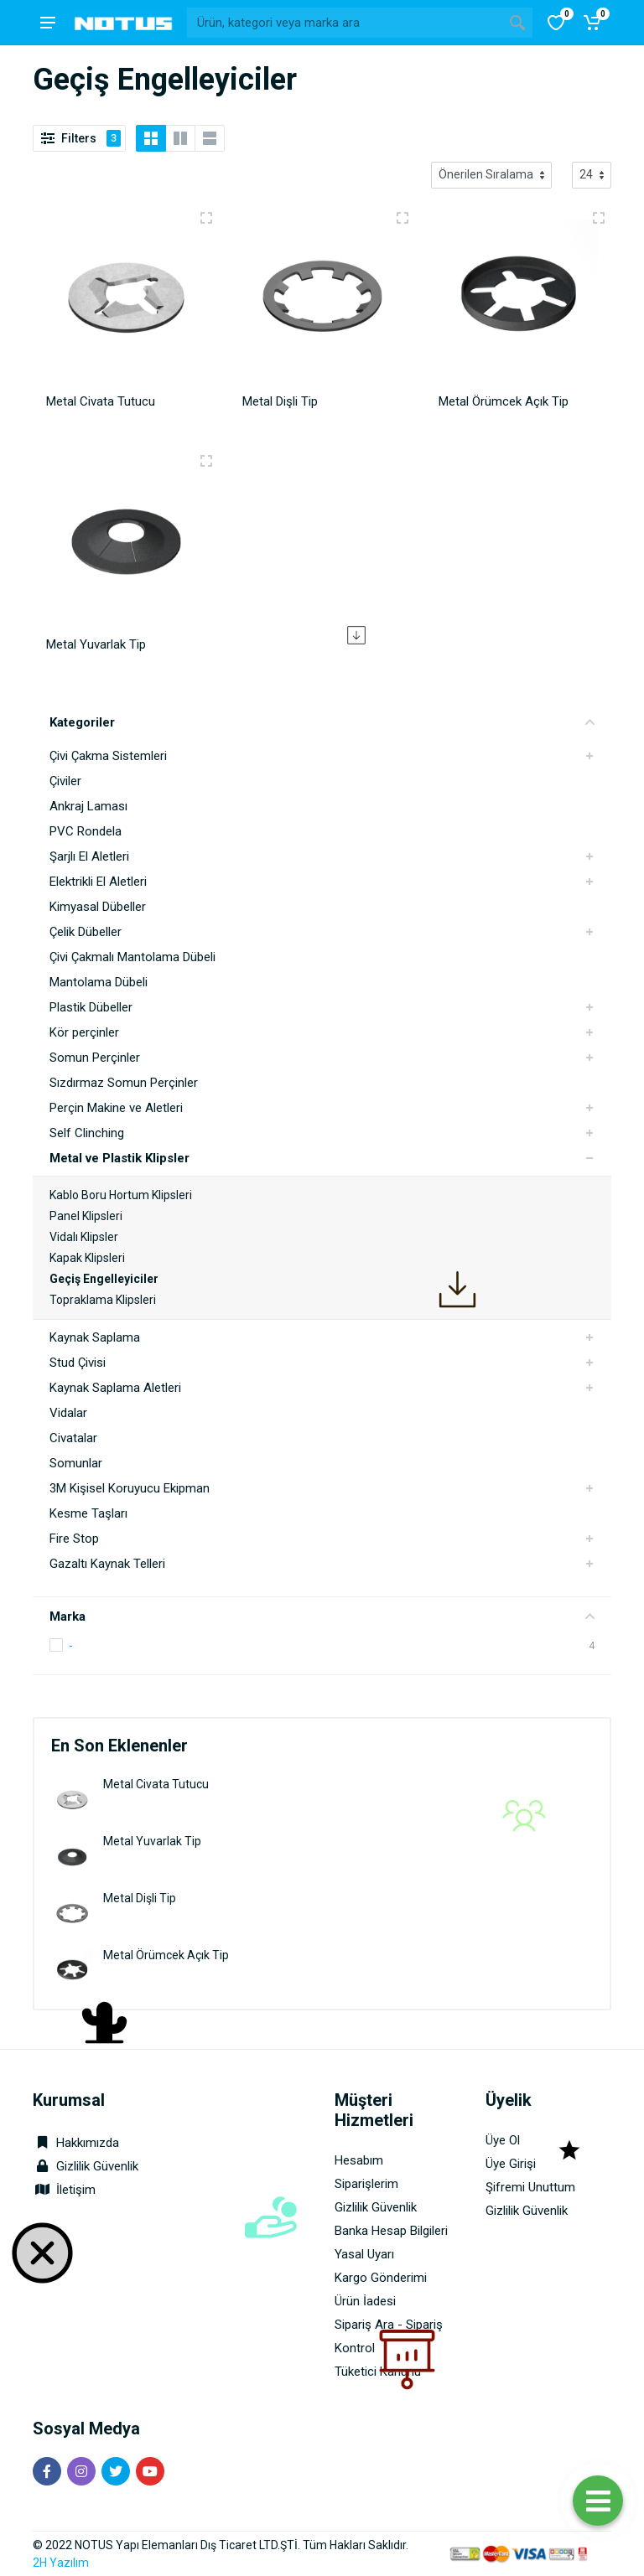 The height and width of the screenshot is (2576, 644). What do you see at coordinates (104, 2024) in the screenshot?
I see `indicates desert or arid climate category` at bounding box center [104, 2024].